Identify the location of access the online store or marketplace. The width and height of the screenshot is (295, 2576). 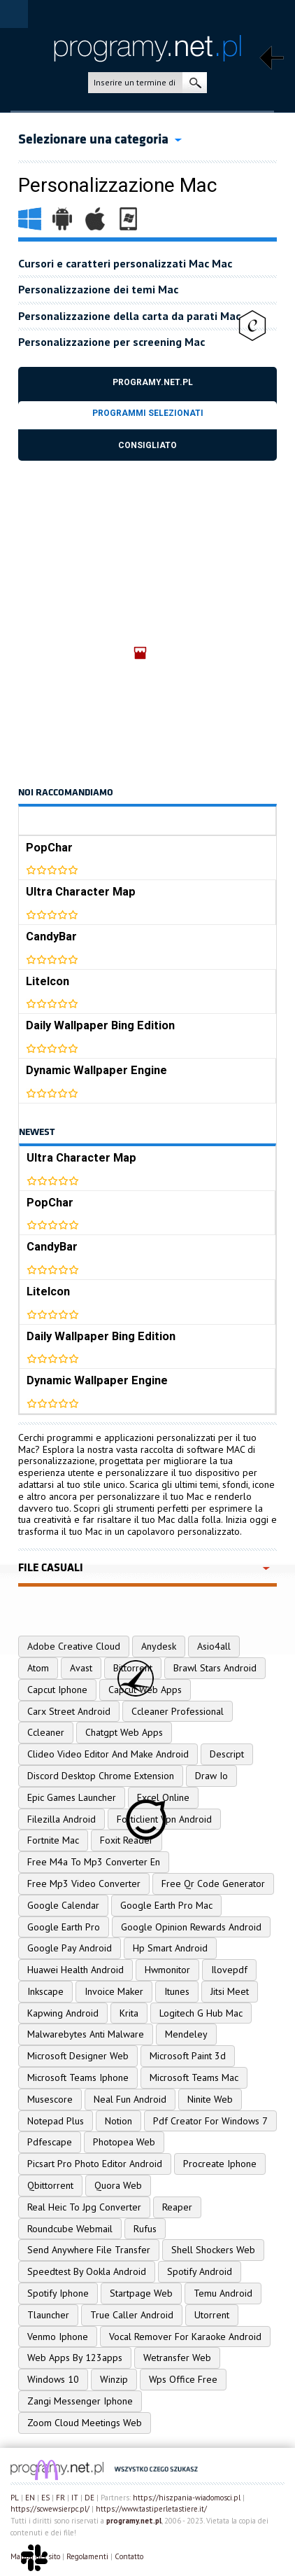
(140, 653).